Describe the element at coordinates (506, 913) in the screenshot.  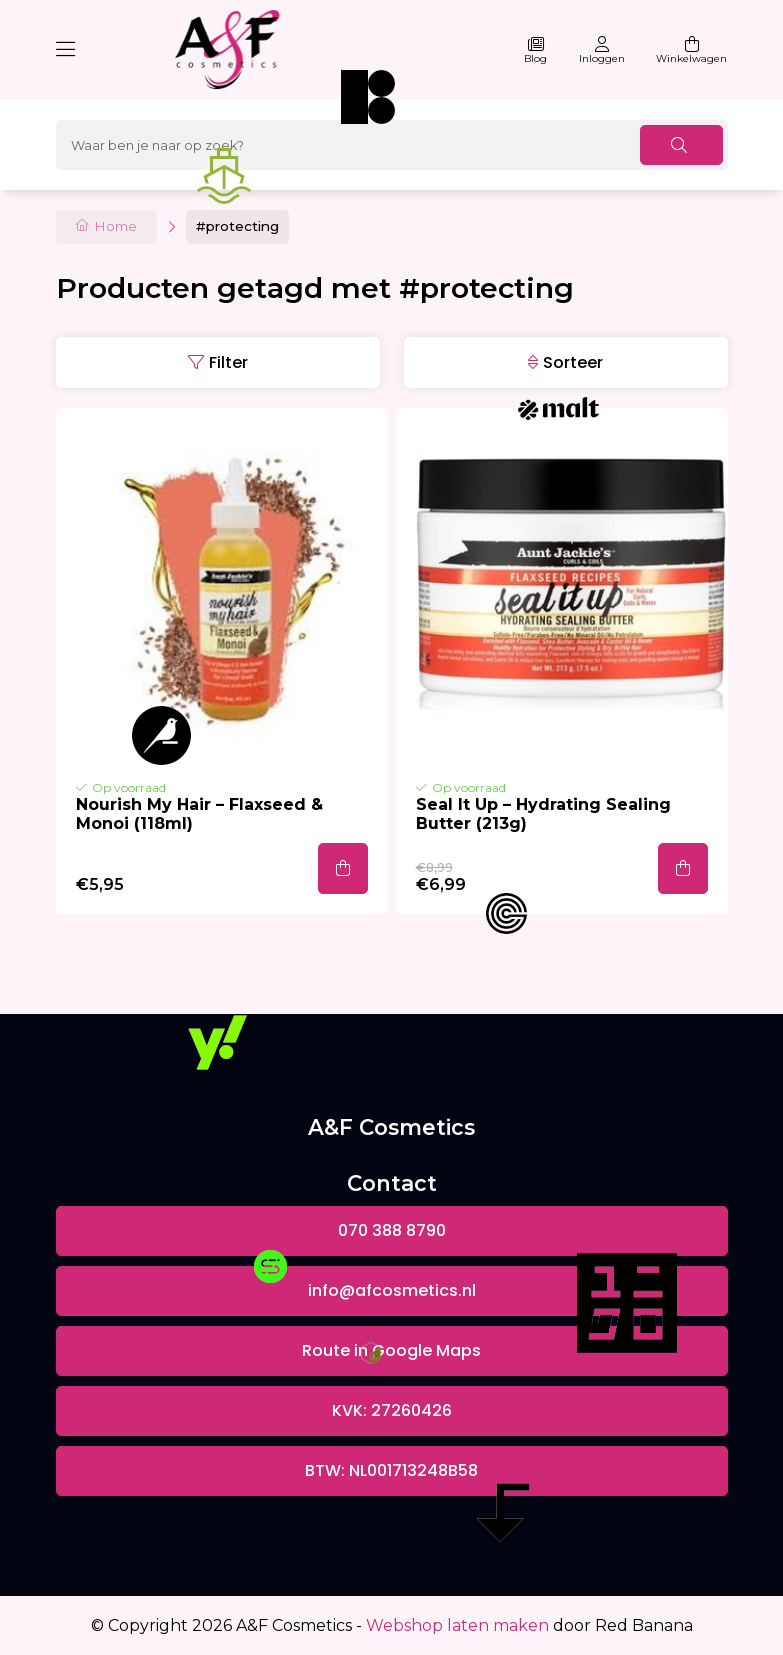
I see `greptimedb logo` at that location.